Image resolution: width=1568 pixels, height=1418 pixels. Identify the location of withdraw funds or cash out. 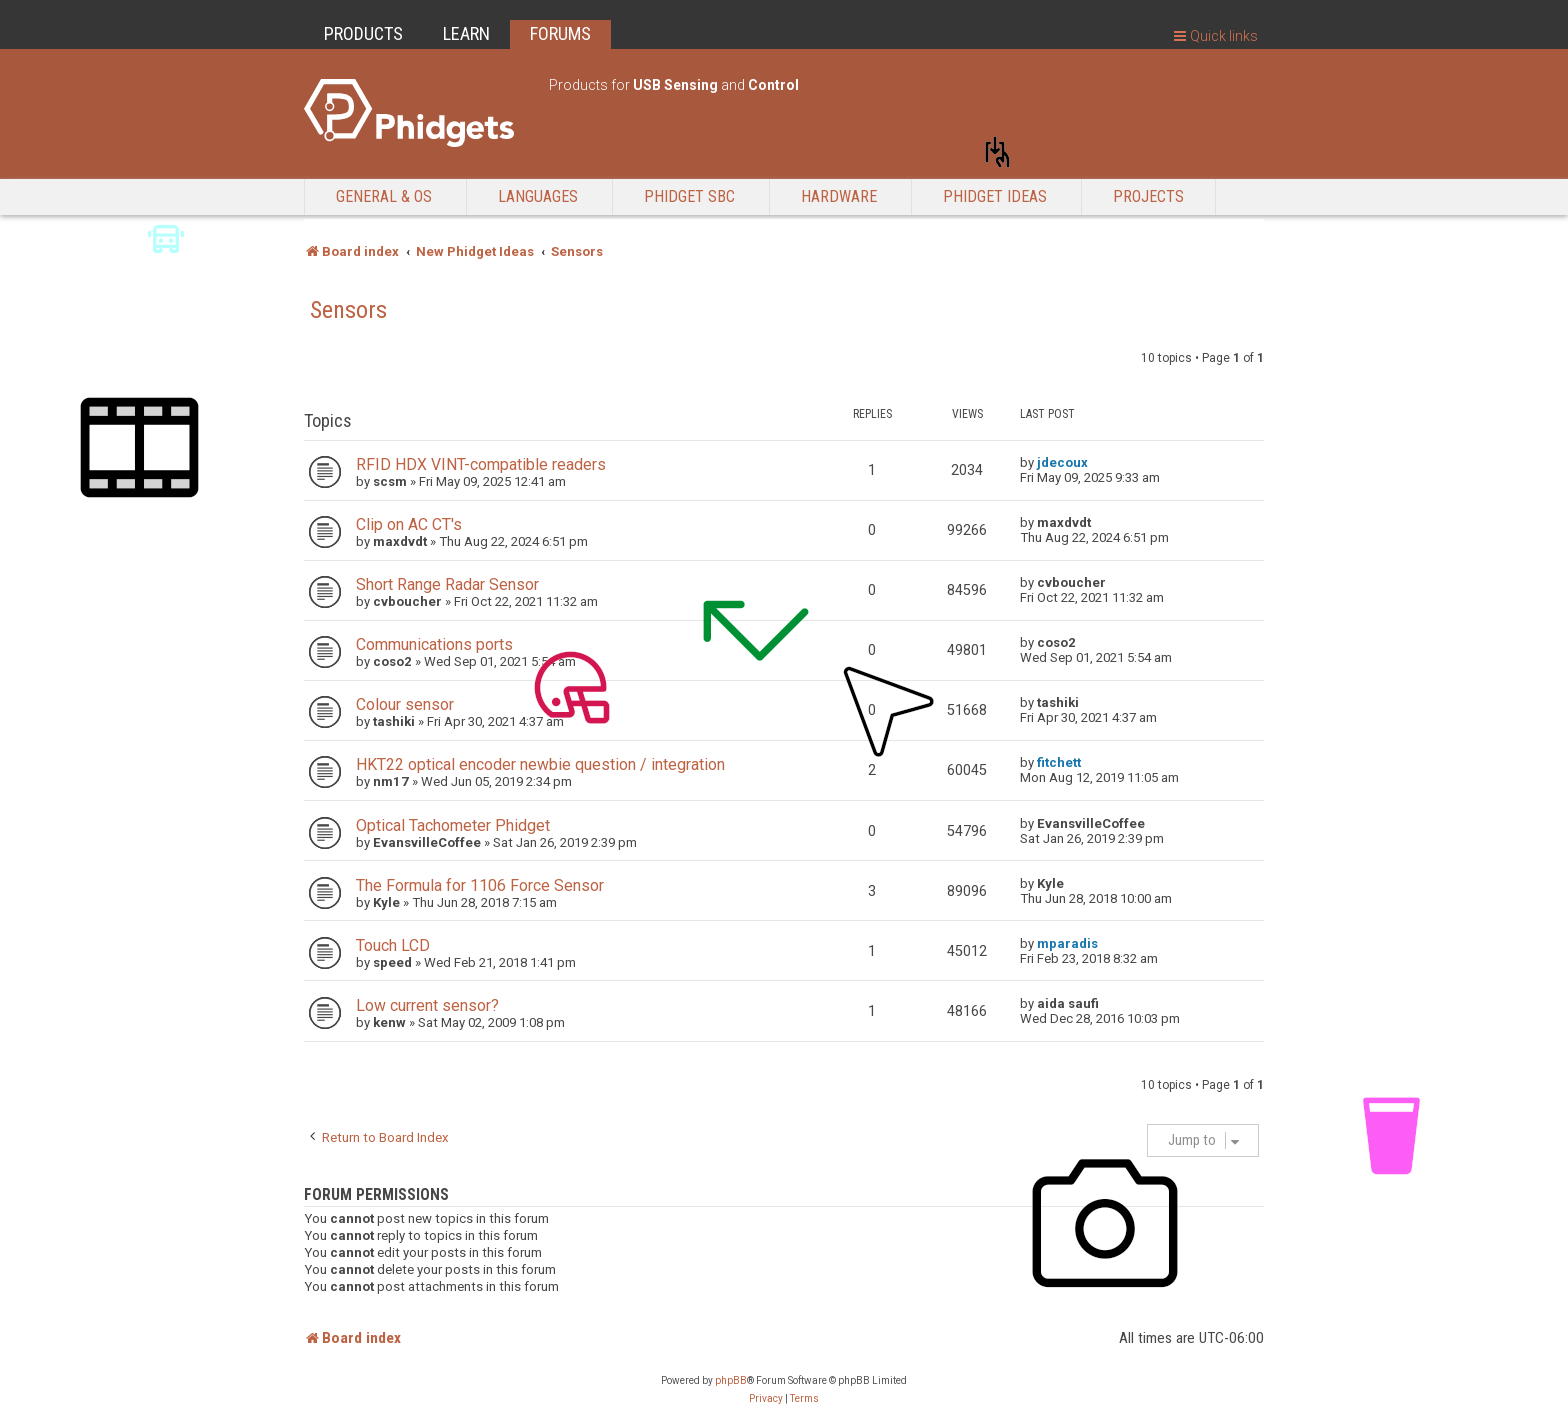
(996, 152).